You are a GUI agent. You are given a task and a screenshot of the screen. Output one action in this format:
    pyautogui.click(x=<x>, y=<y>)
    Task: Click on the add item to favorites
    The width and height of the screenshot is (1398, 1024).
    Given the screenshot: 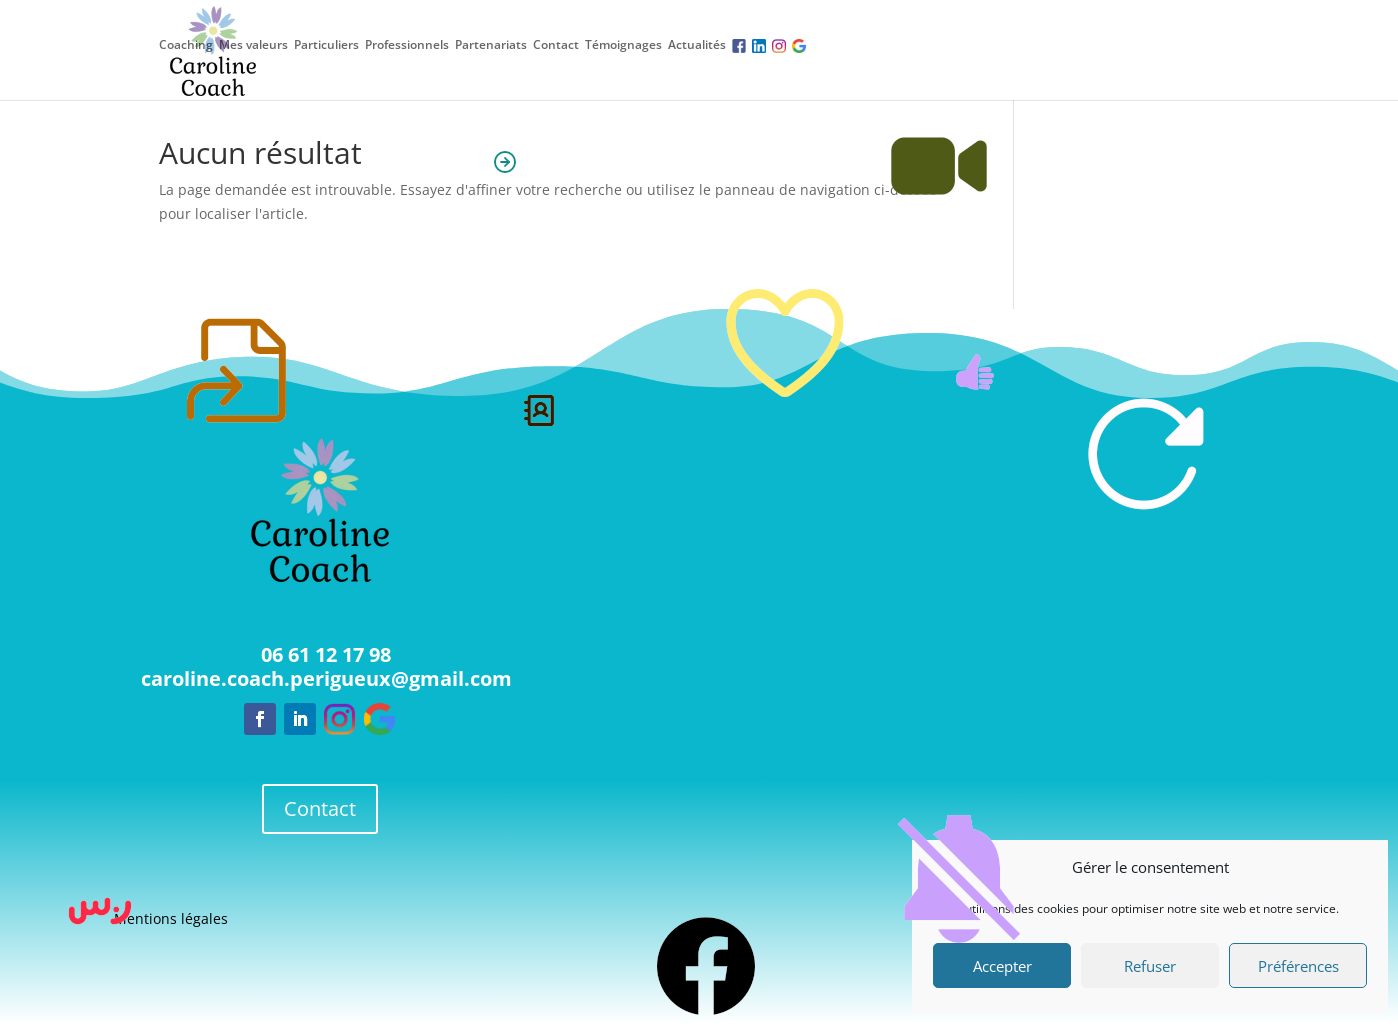 What is the action you would take?
    pyautogui.click(x=785, y=343)
    